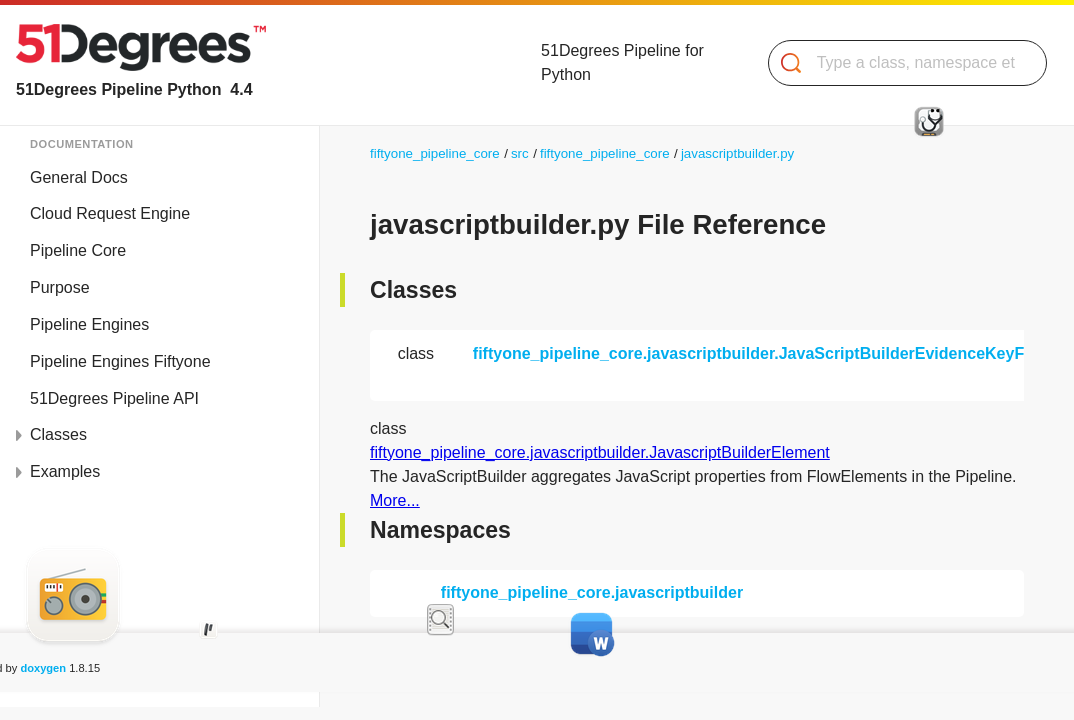  Describe the element at coordinates (440, 619) in the screenshot. I see `open the log viewer application` at that location.